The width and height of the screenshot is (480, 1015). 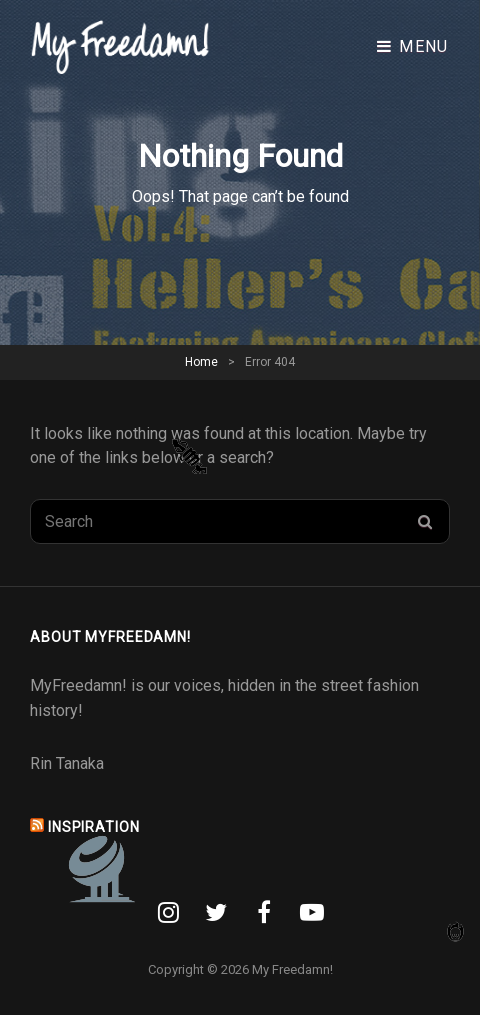 I want to click on satellite dish or radar antenna icon, so click(x=102, y=869).